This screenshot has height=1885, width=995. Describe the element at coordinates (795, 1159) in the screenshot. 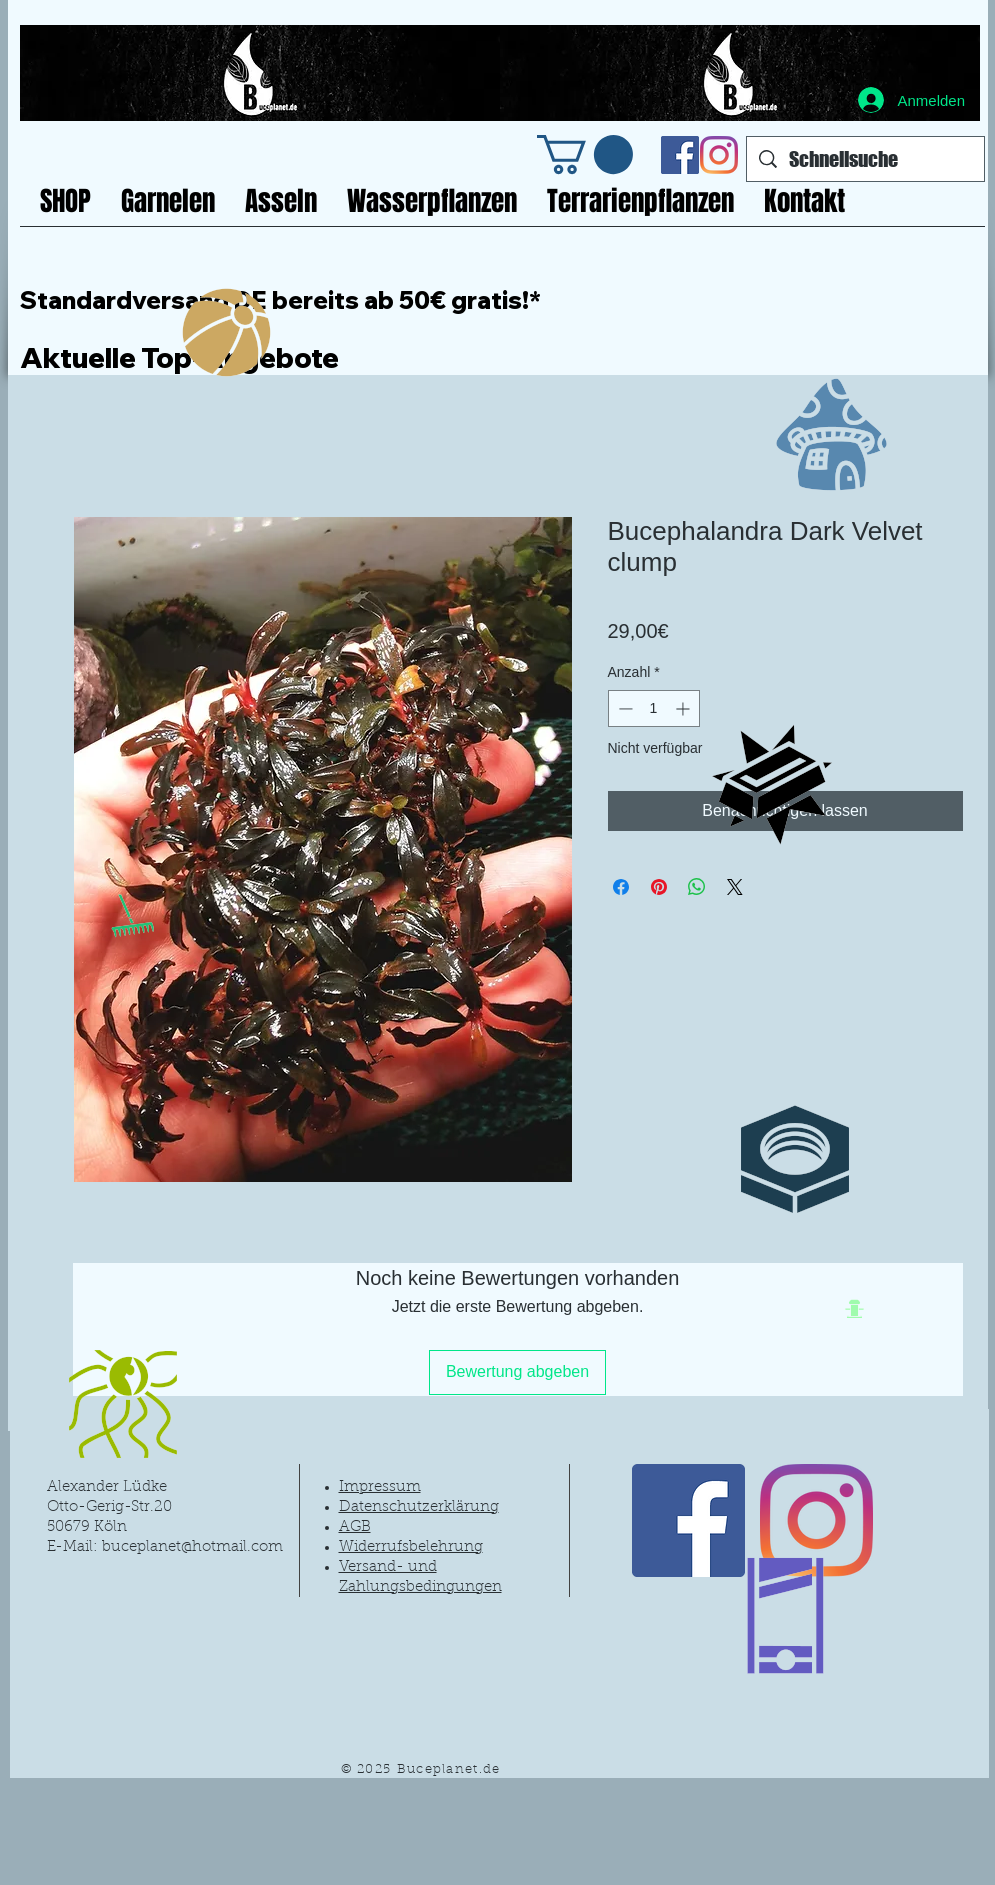

I see `access hardware or mechanical settings` at that location.